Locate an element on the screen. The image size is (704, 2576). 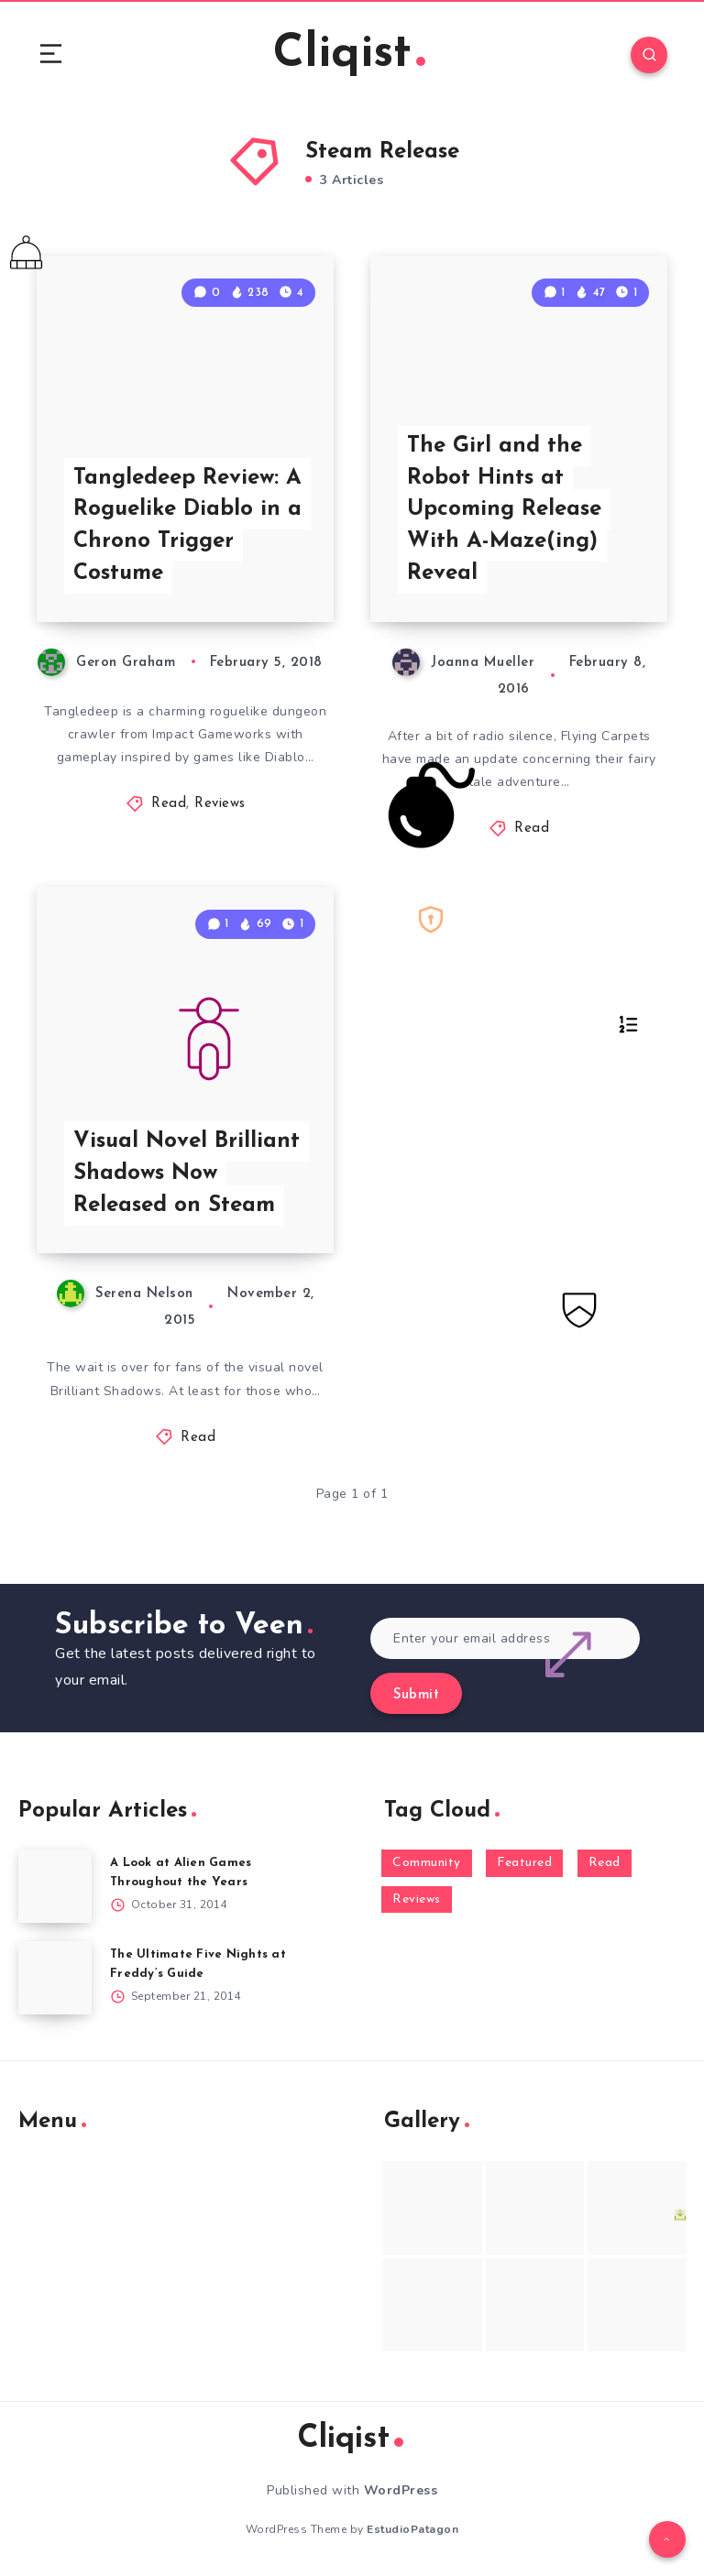
download a file to your device is located at coordinates (680, 2215).